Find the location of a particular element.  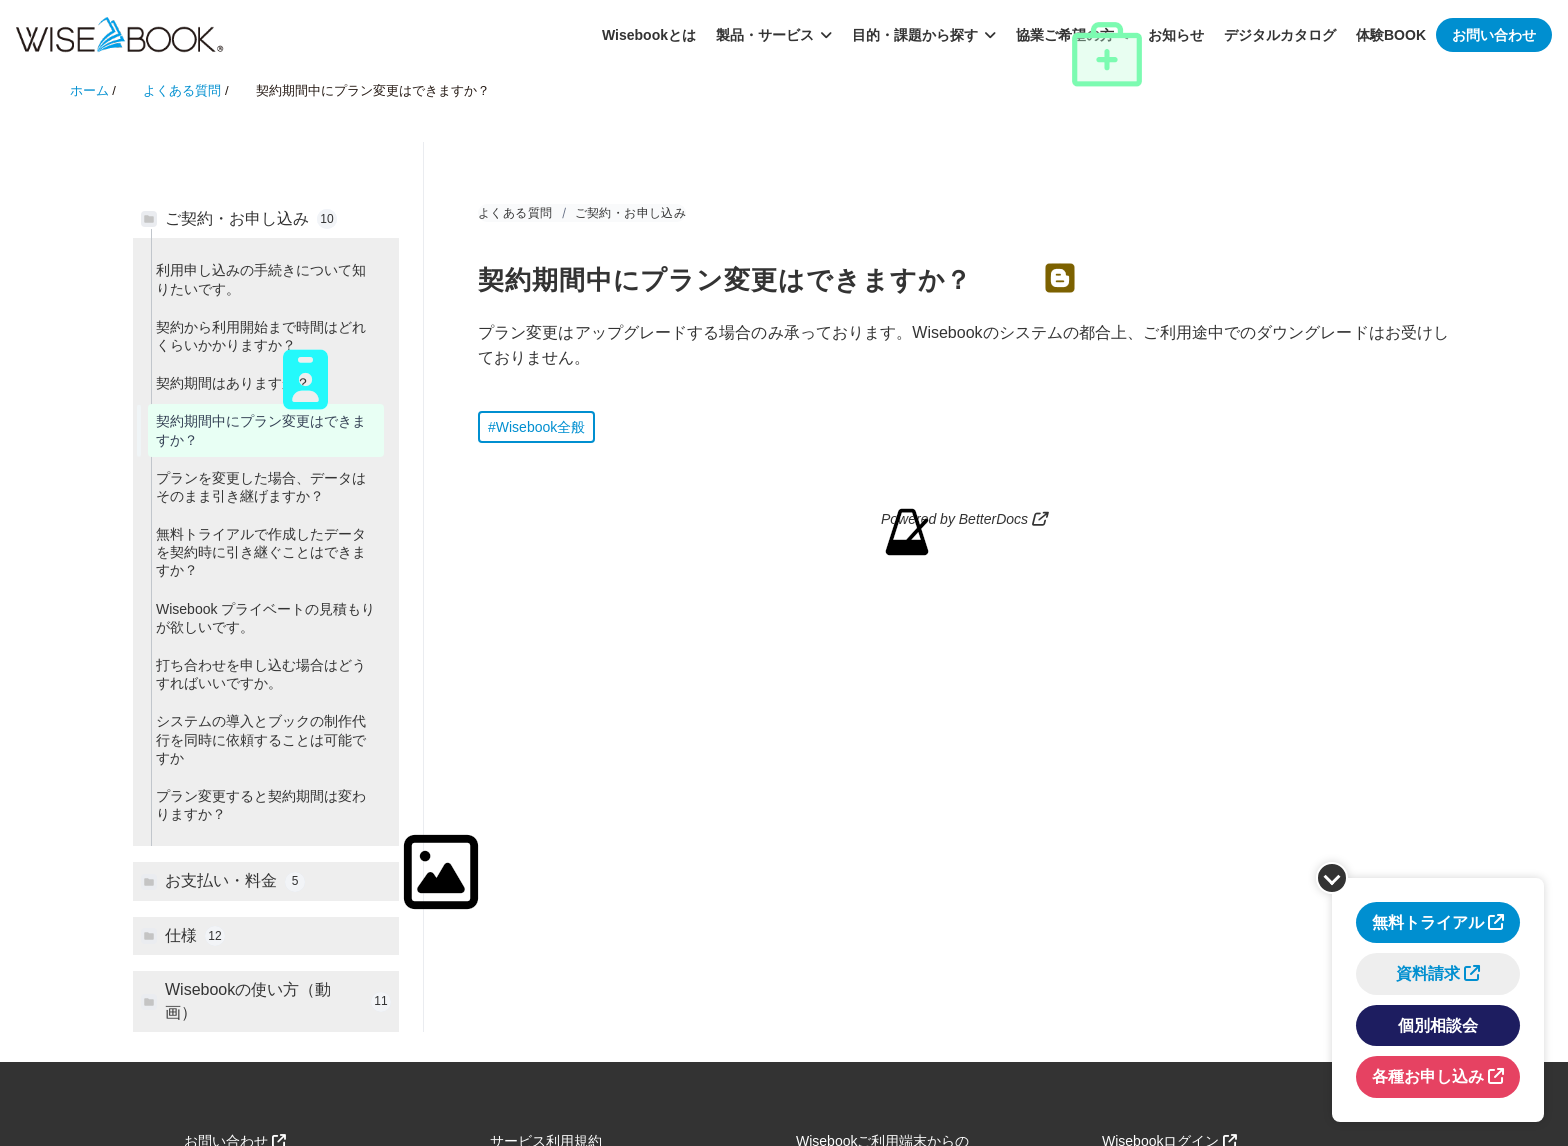

open the Blogger app is located at coordinates (1060, 278).